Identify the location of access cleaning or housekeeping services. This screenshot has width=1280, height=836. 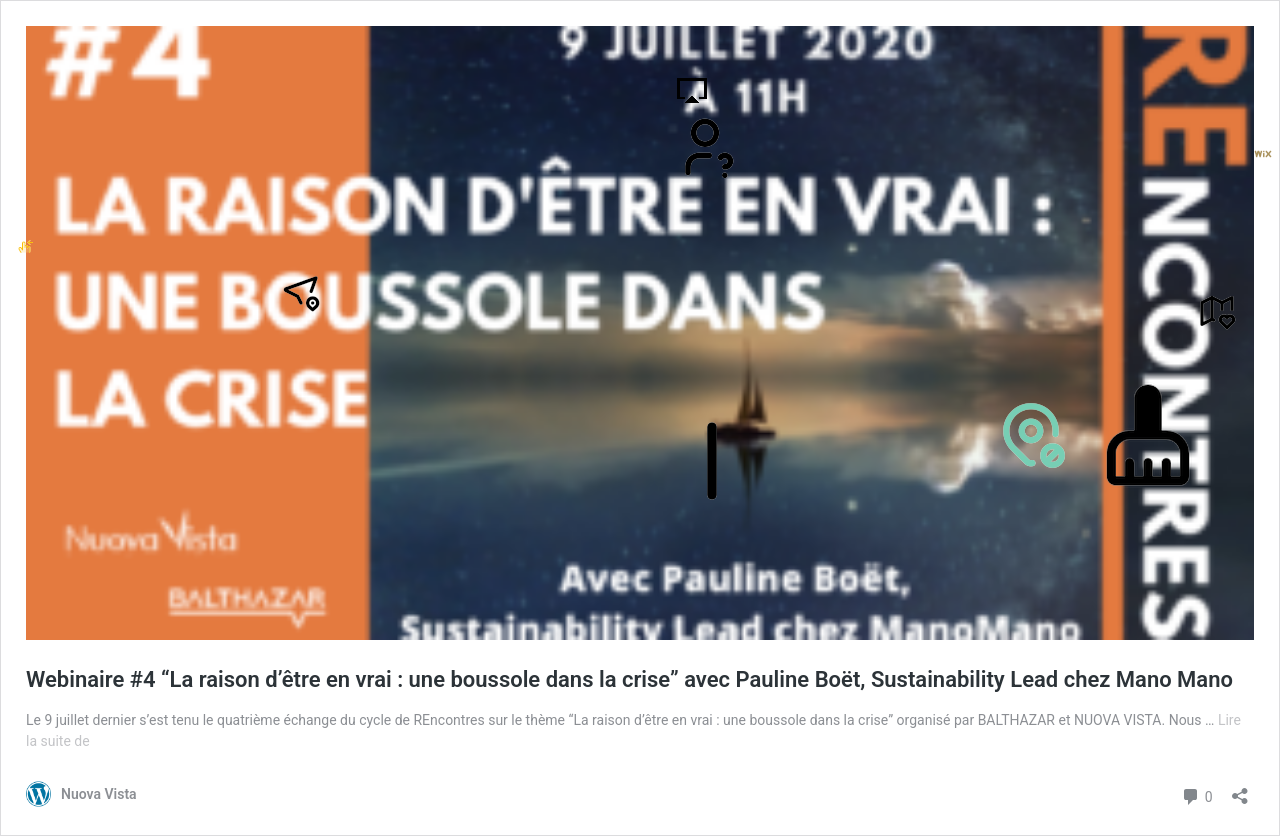
(1148, 435).